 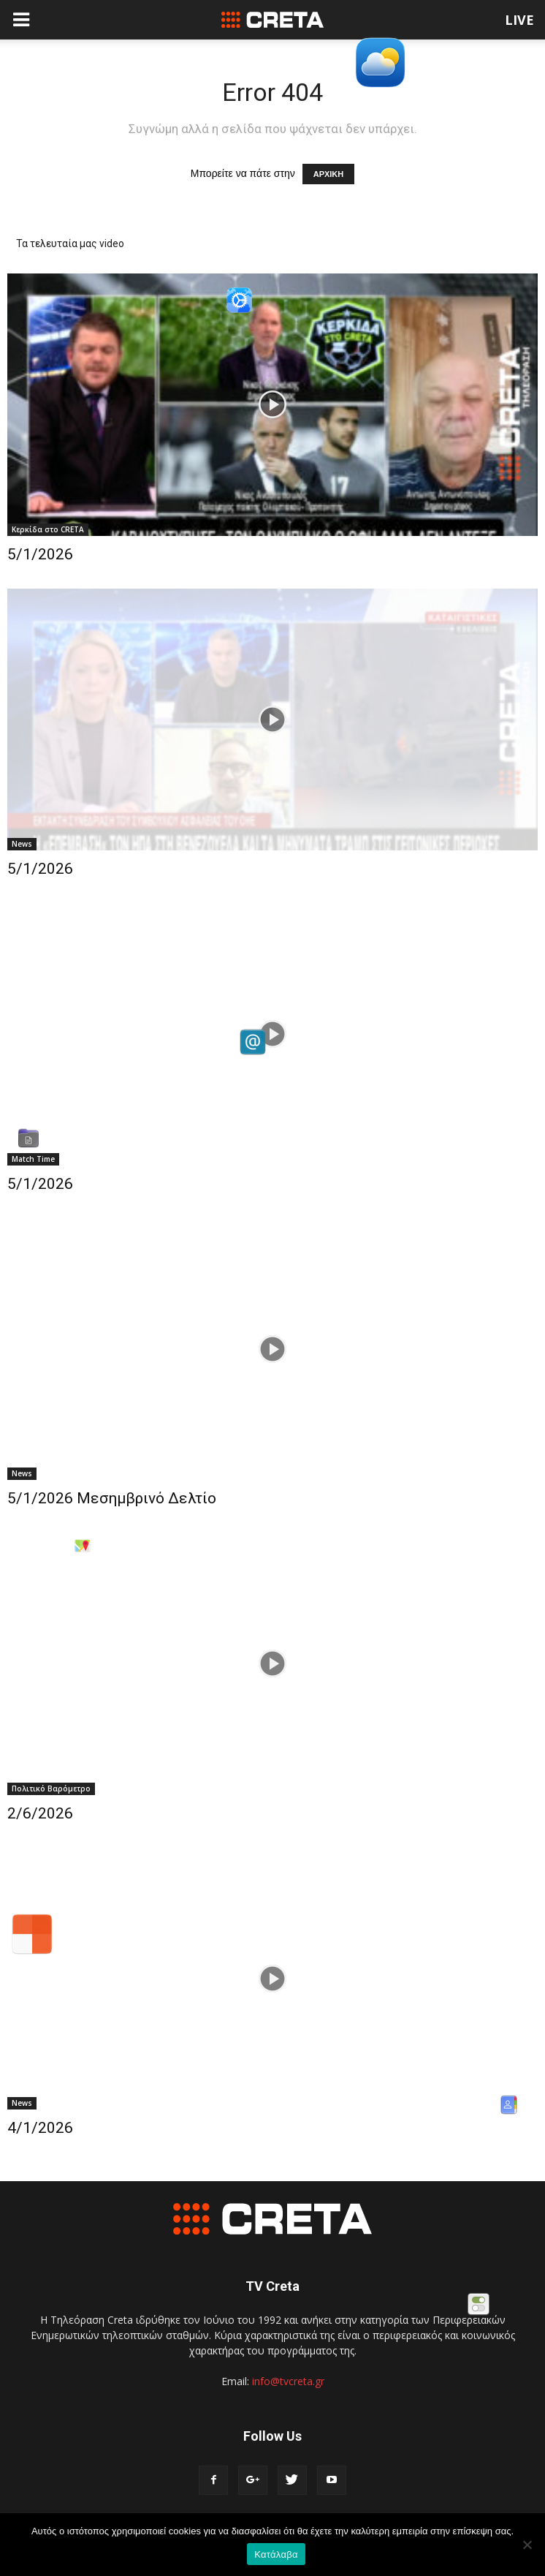 I want to click on access online accounts settings, so click(x=253, y=1042).